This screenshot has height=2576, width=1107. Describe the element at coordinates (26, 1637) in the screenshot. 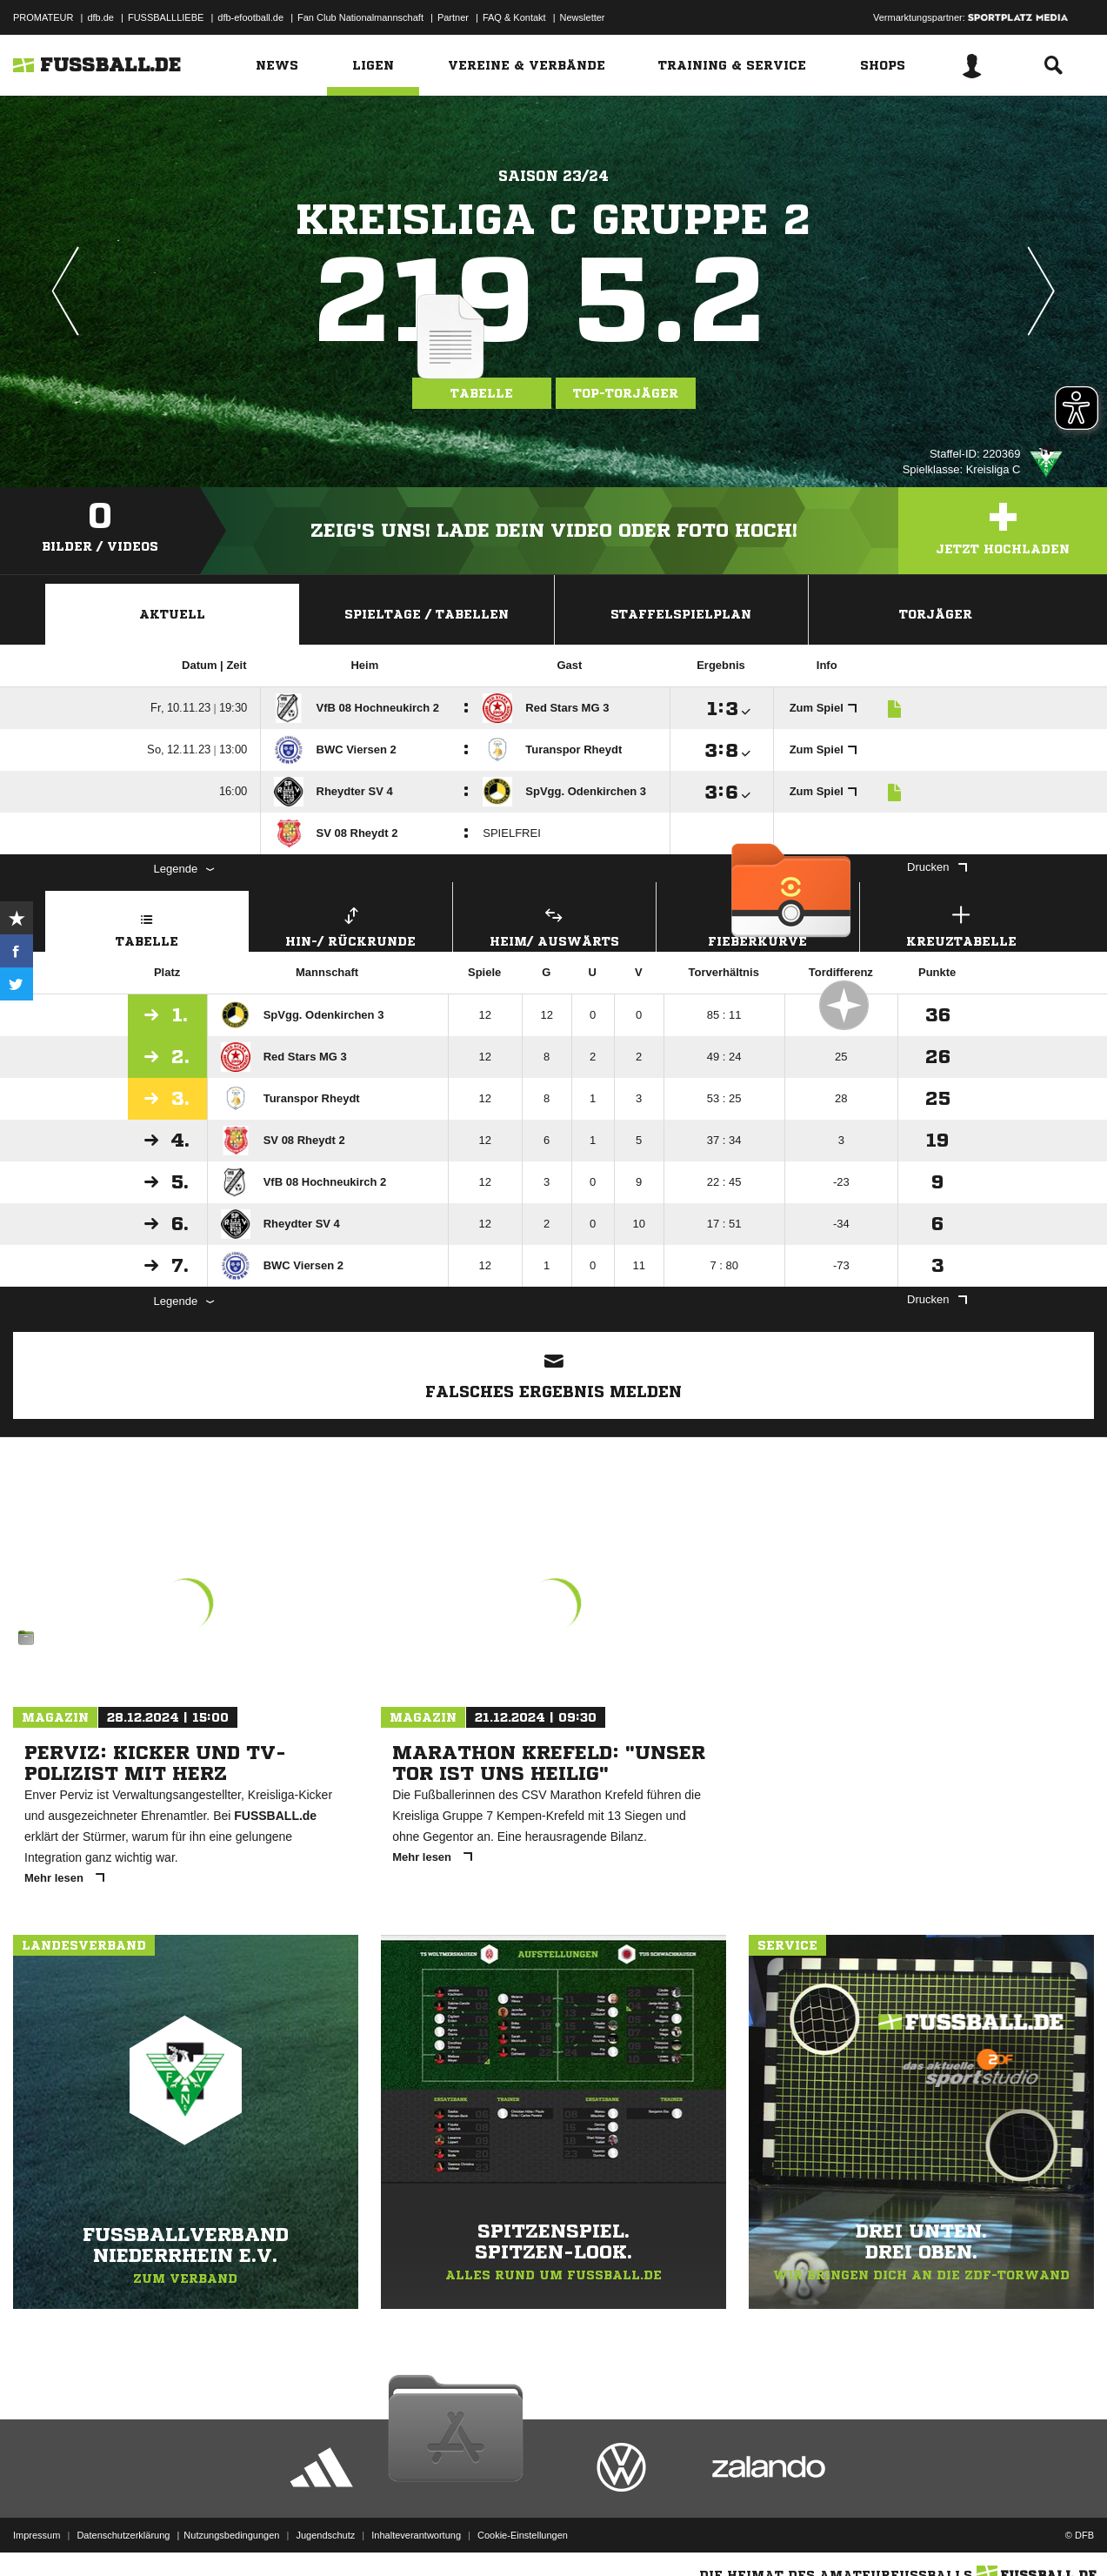

I see `open the file manager application` at that location.